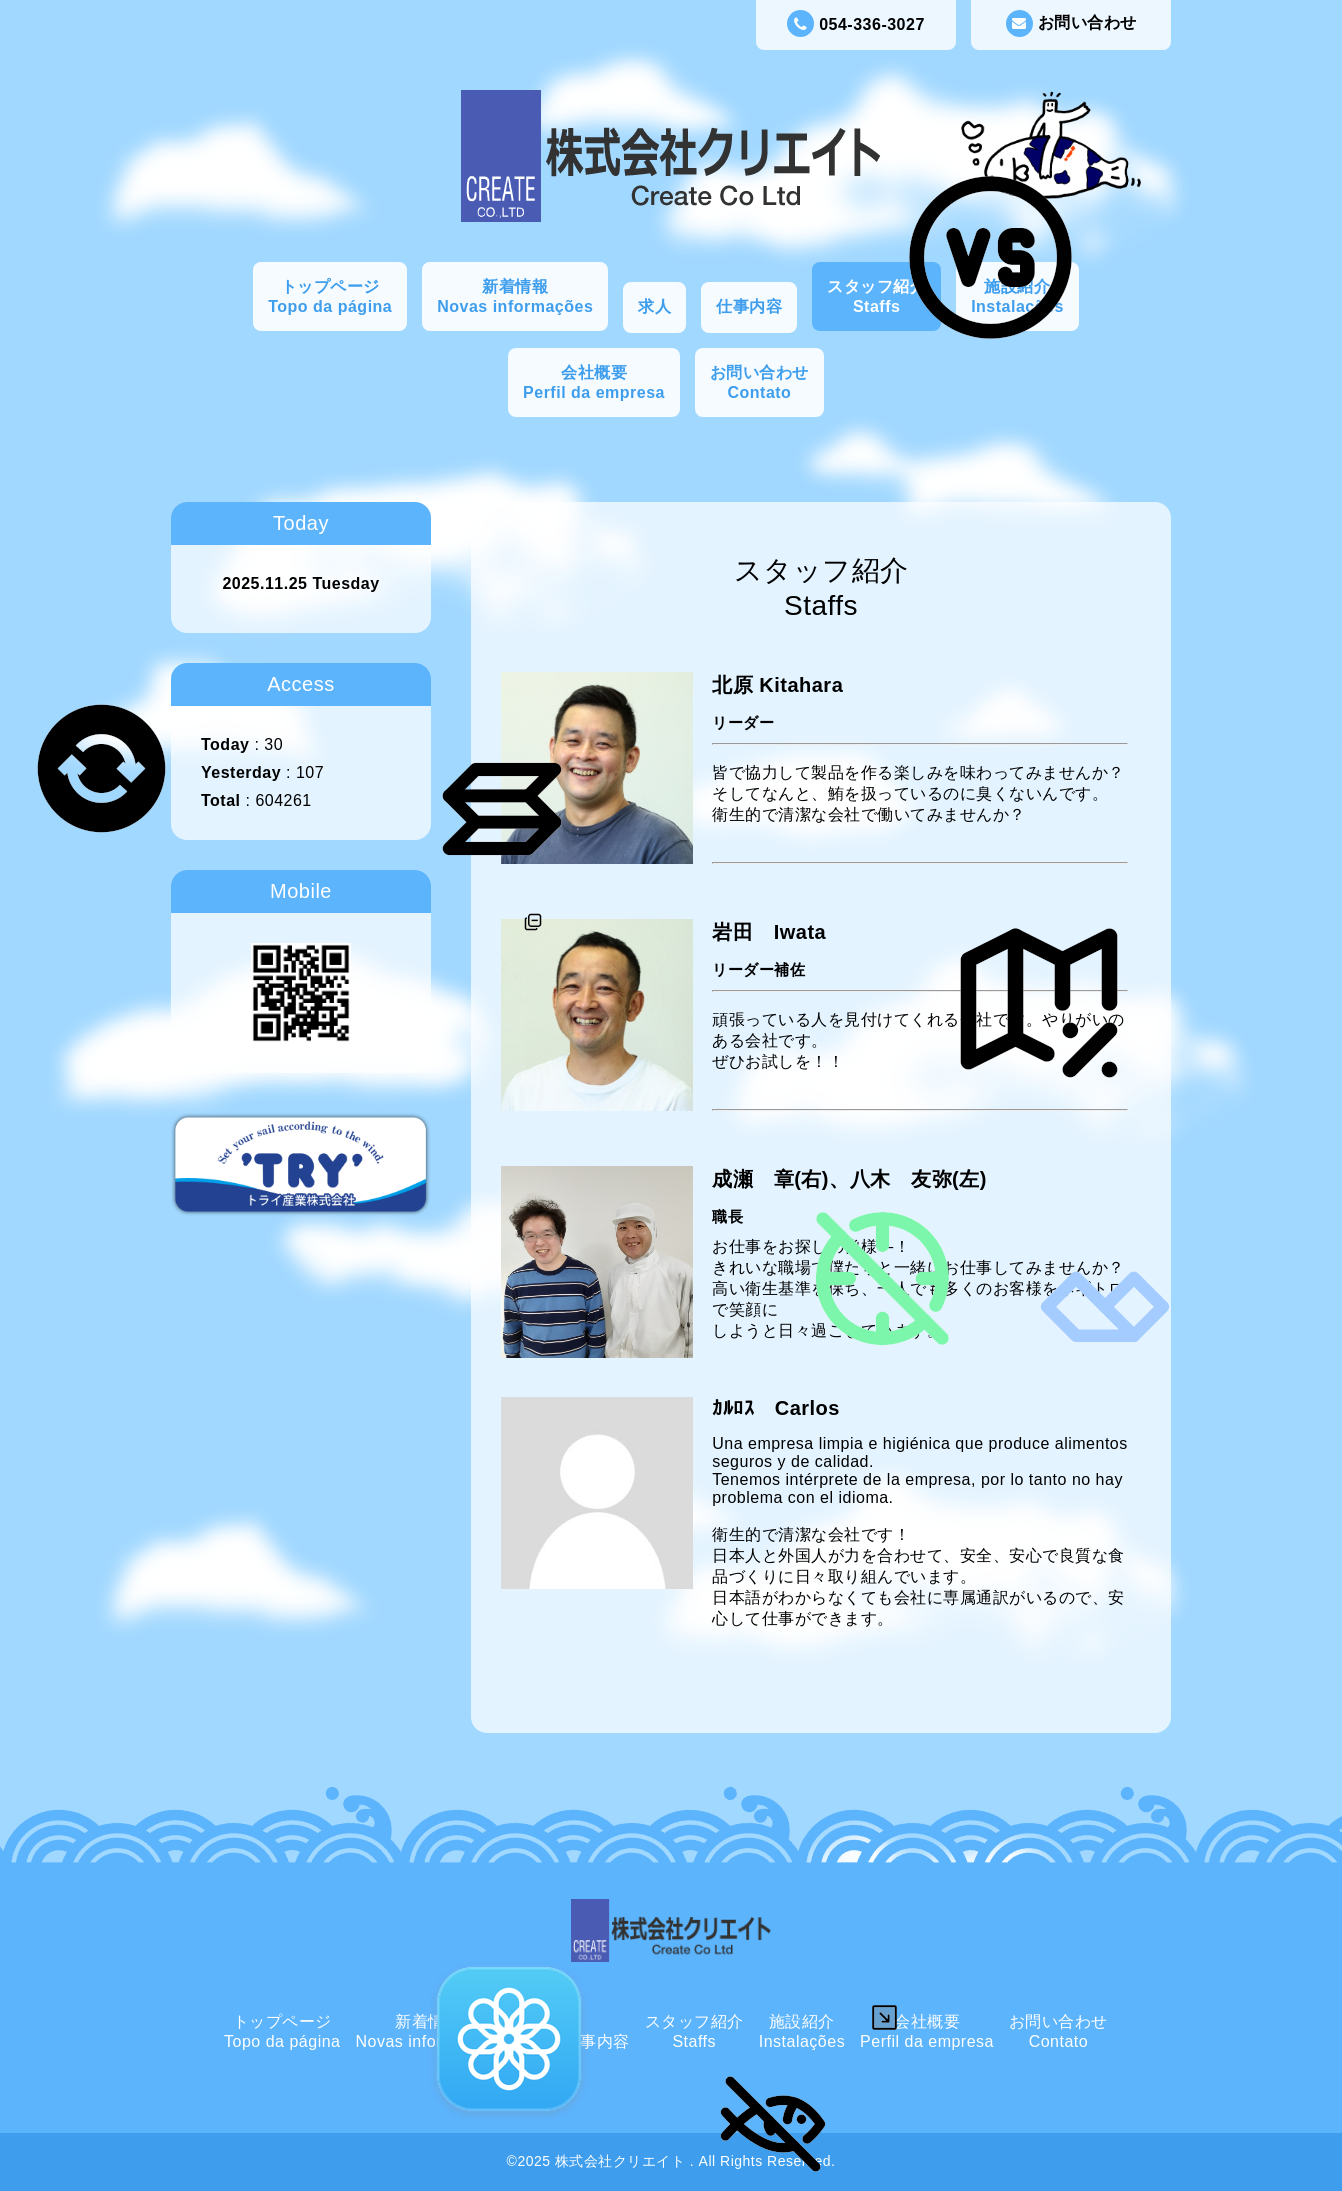 This screenshot has width=1342, height=2191. I want to click on open graphics or design applications, so click(509, 2039).